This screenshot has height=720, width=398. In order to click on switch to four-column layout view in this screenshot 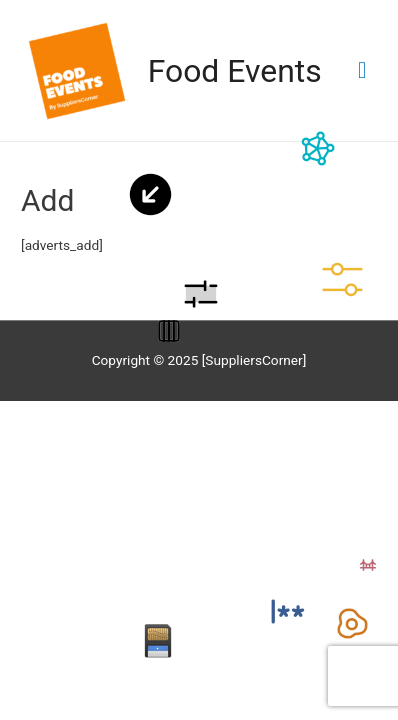, I will do `click(169, 331)`.